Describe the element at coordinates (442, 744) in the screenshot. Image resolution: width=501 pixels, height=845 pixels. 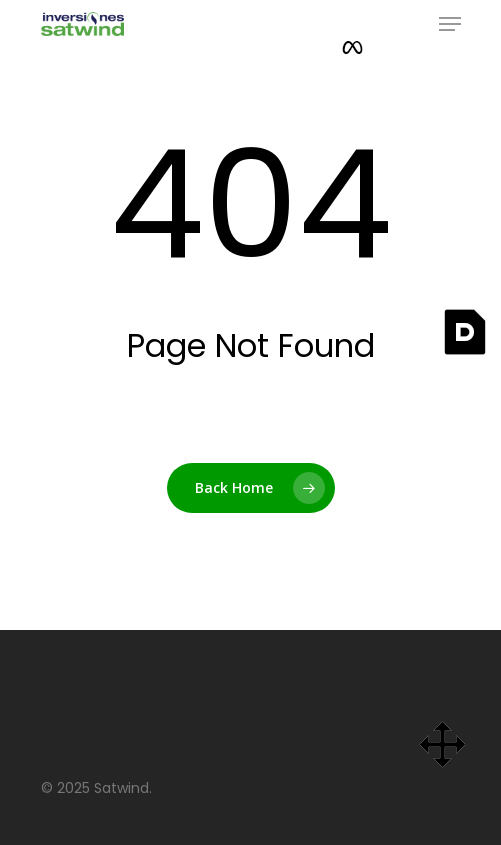
I see `drag to reposition element` at that location.